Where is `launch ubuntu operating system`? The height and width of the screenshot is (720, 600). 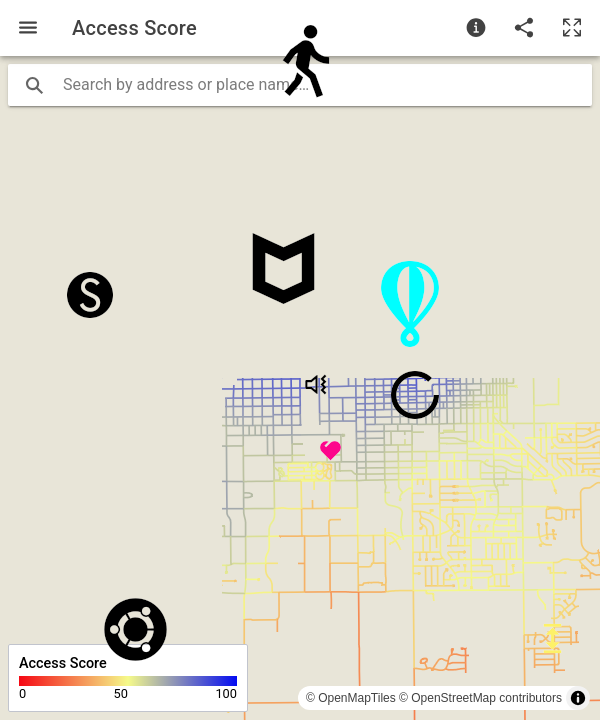
launch ubuntu operating system is located at coordinates (135, 629).